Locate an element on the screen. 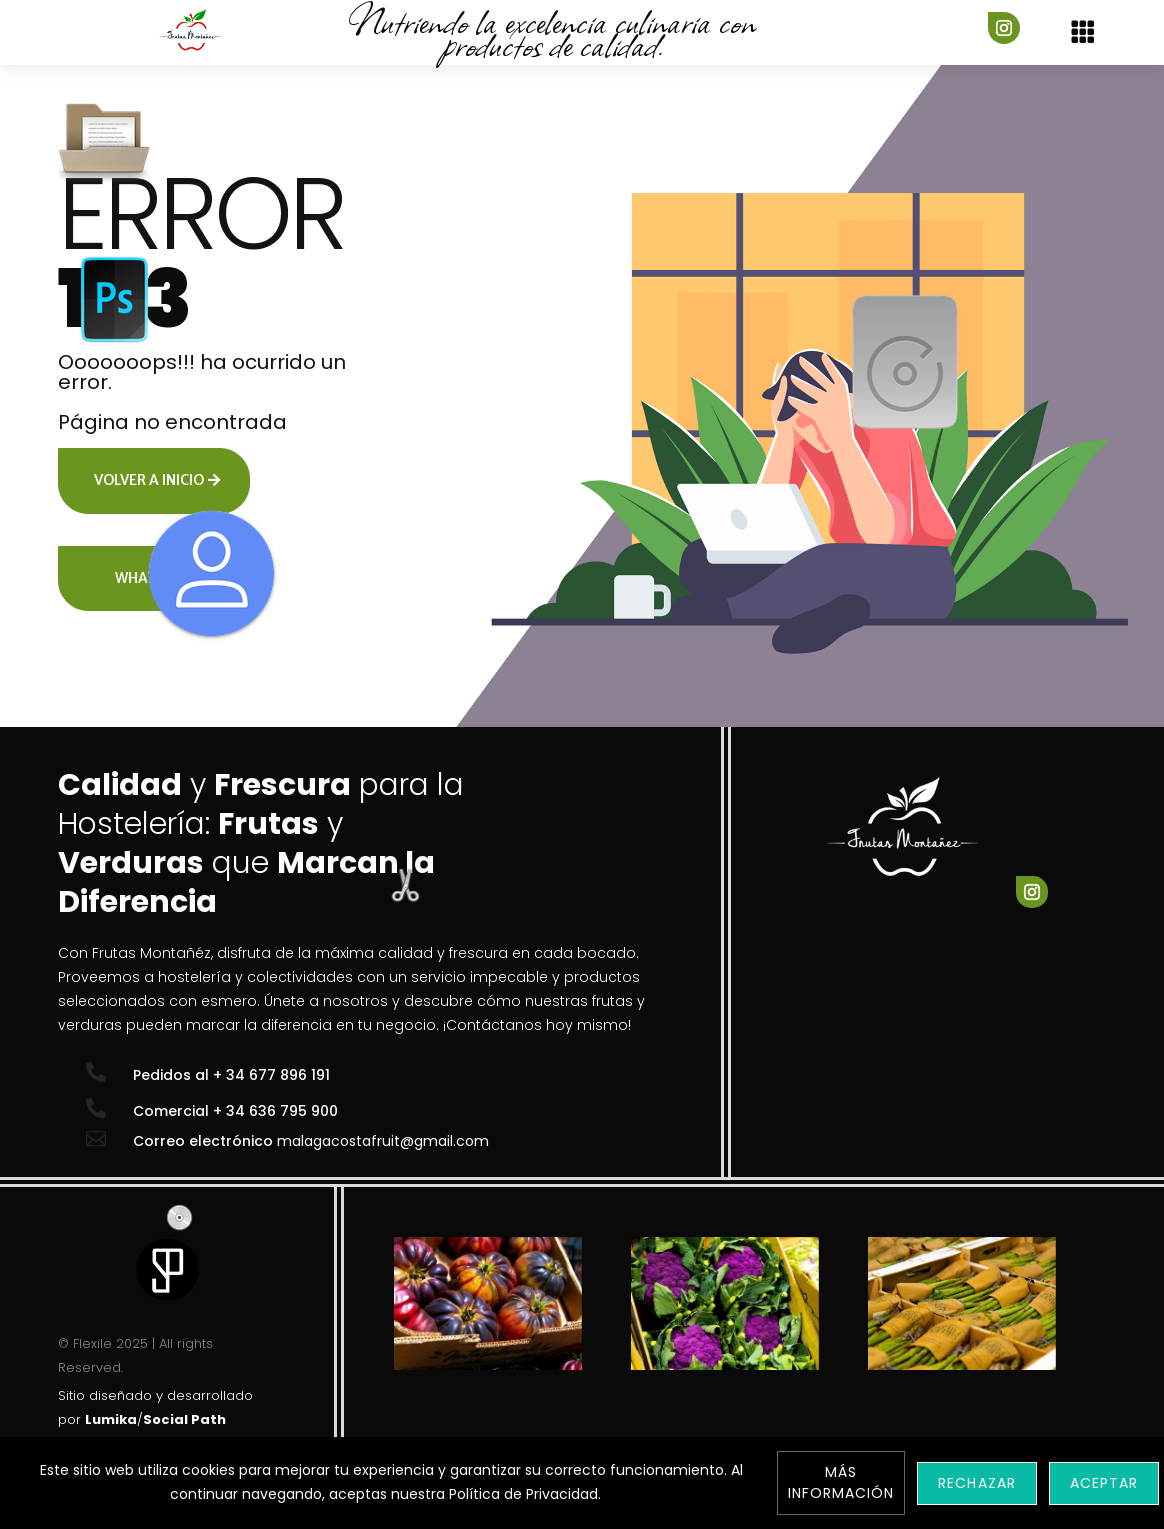  adobe photoshop file type indicator is located at coordinates (114, 299).